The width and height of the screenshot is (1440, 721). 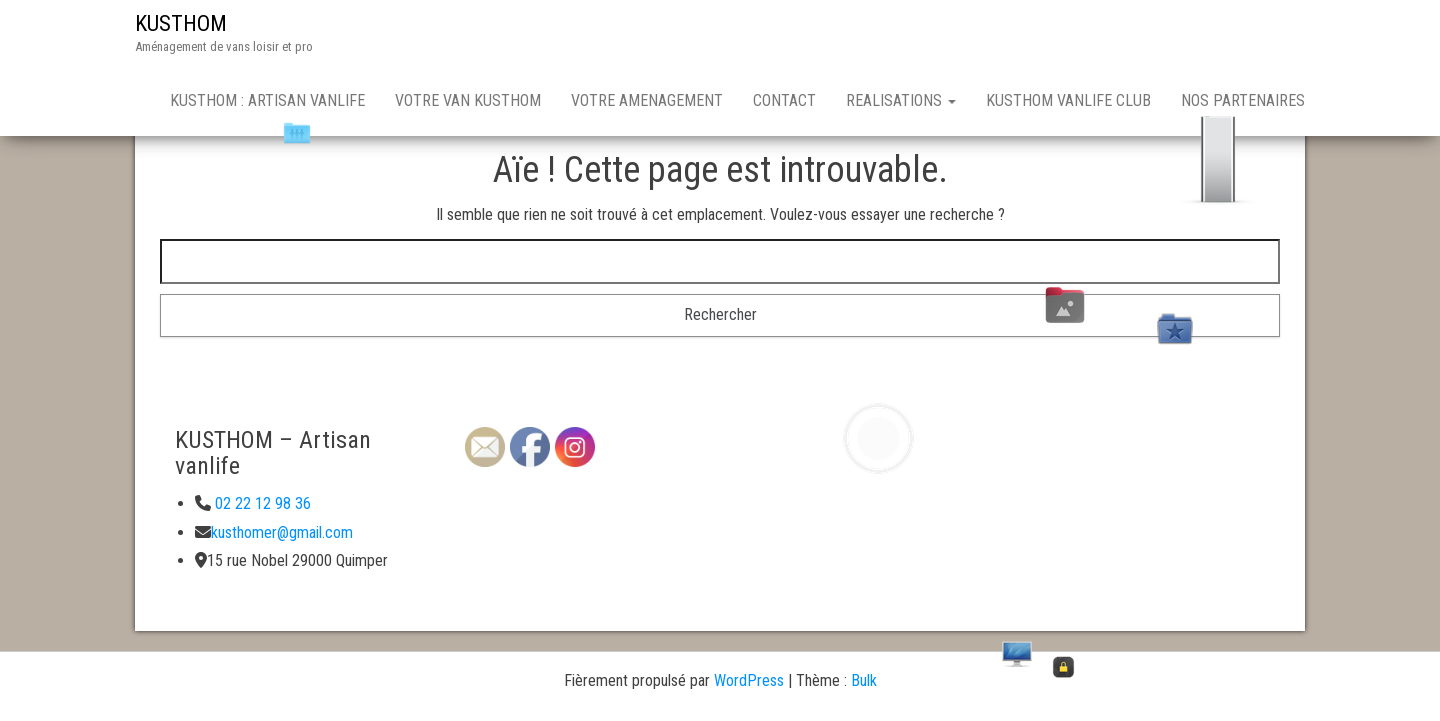 I want to click on access your favorites folder in the media library, so click(x=1175, y=329).